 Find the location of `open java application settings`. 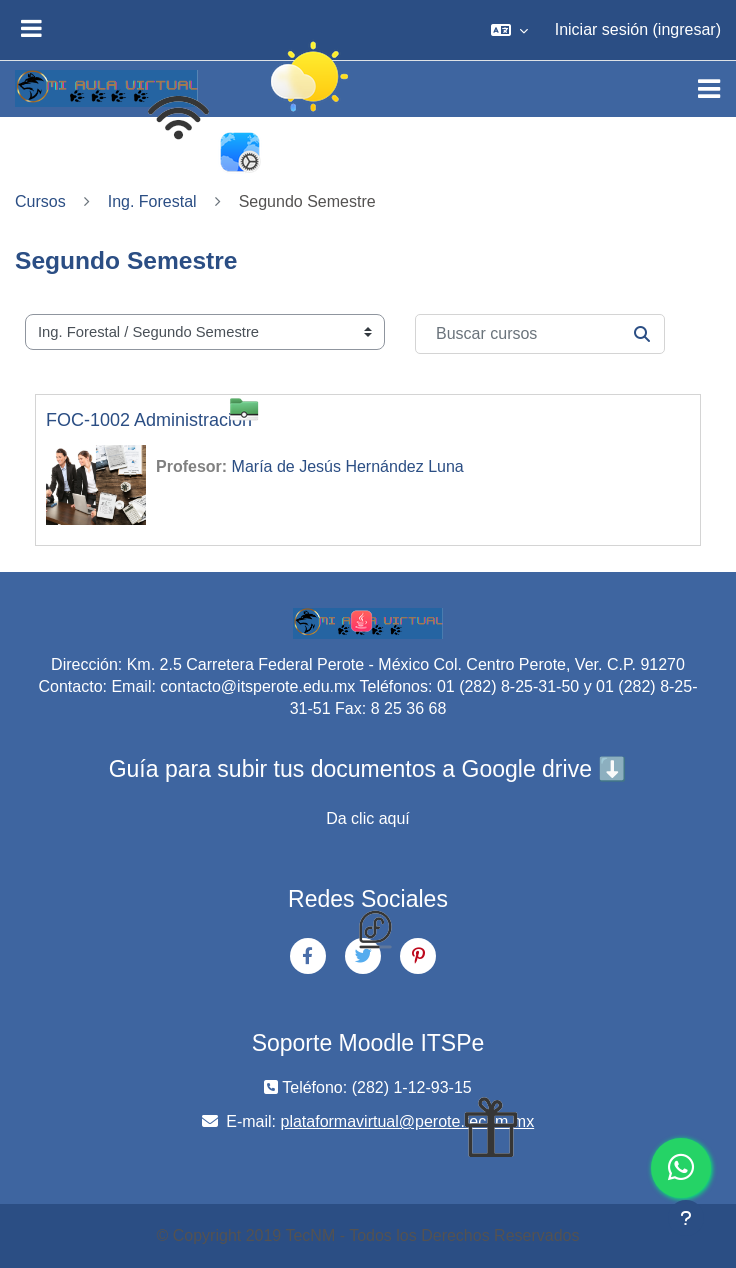

open java application settings is located at coordinates (361, 621).